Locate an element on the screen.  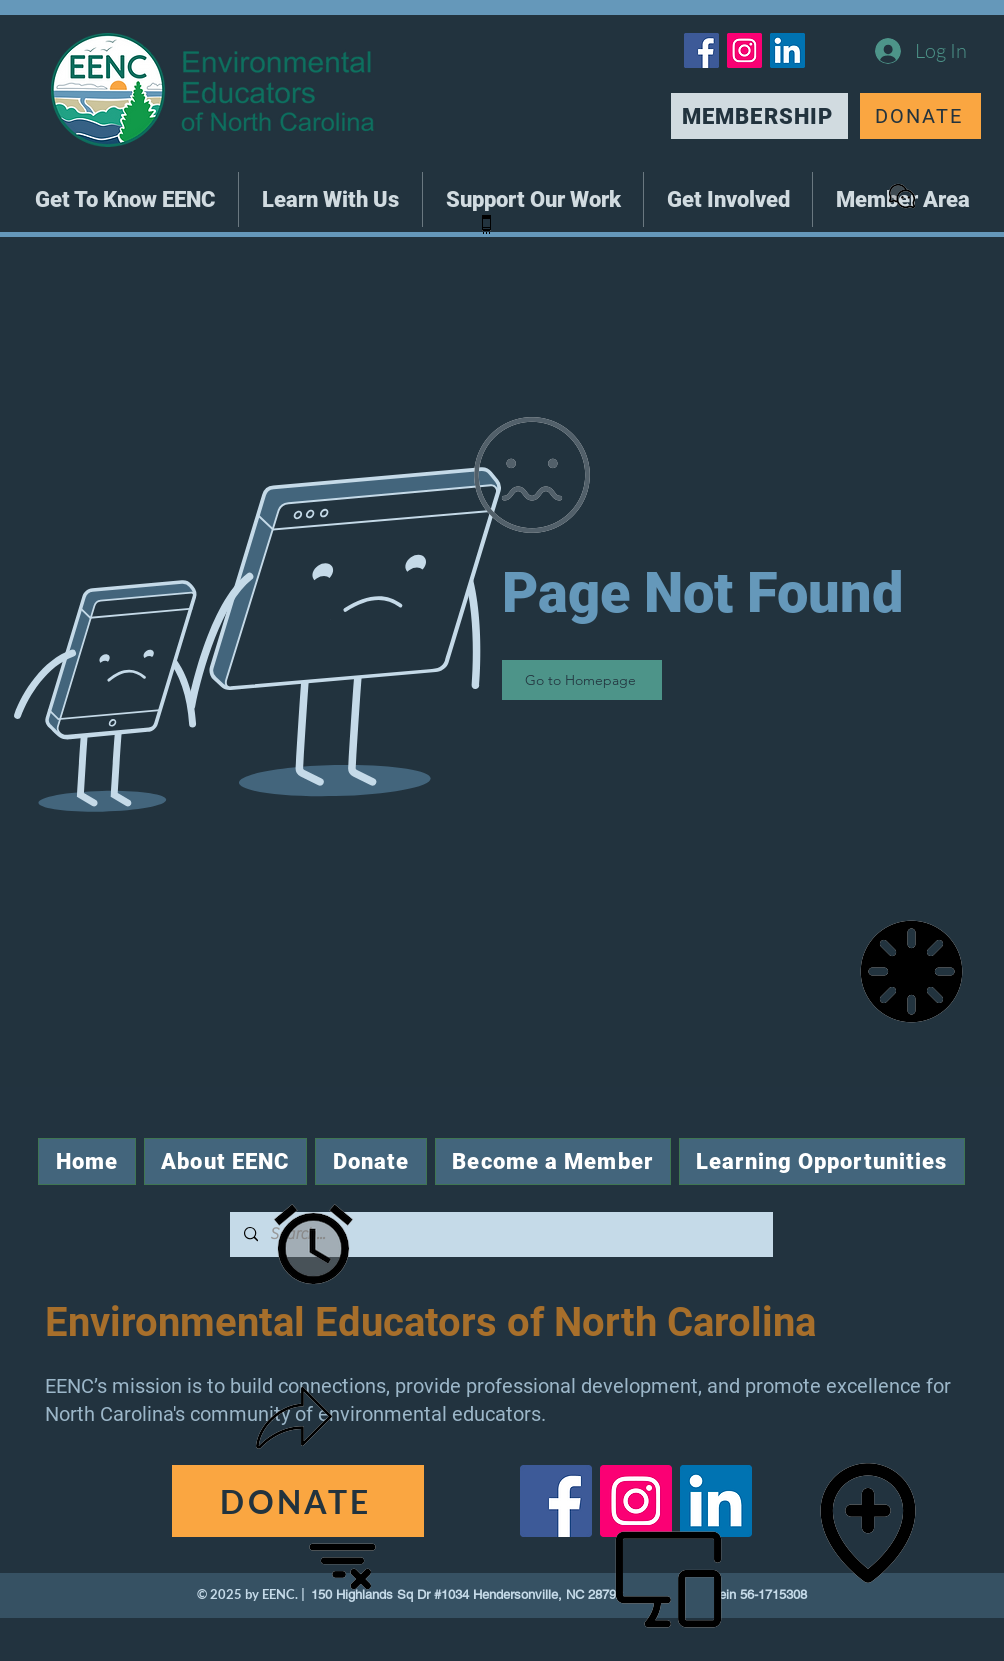
open wechat messaging app is located at coordinates (902, 196).